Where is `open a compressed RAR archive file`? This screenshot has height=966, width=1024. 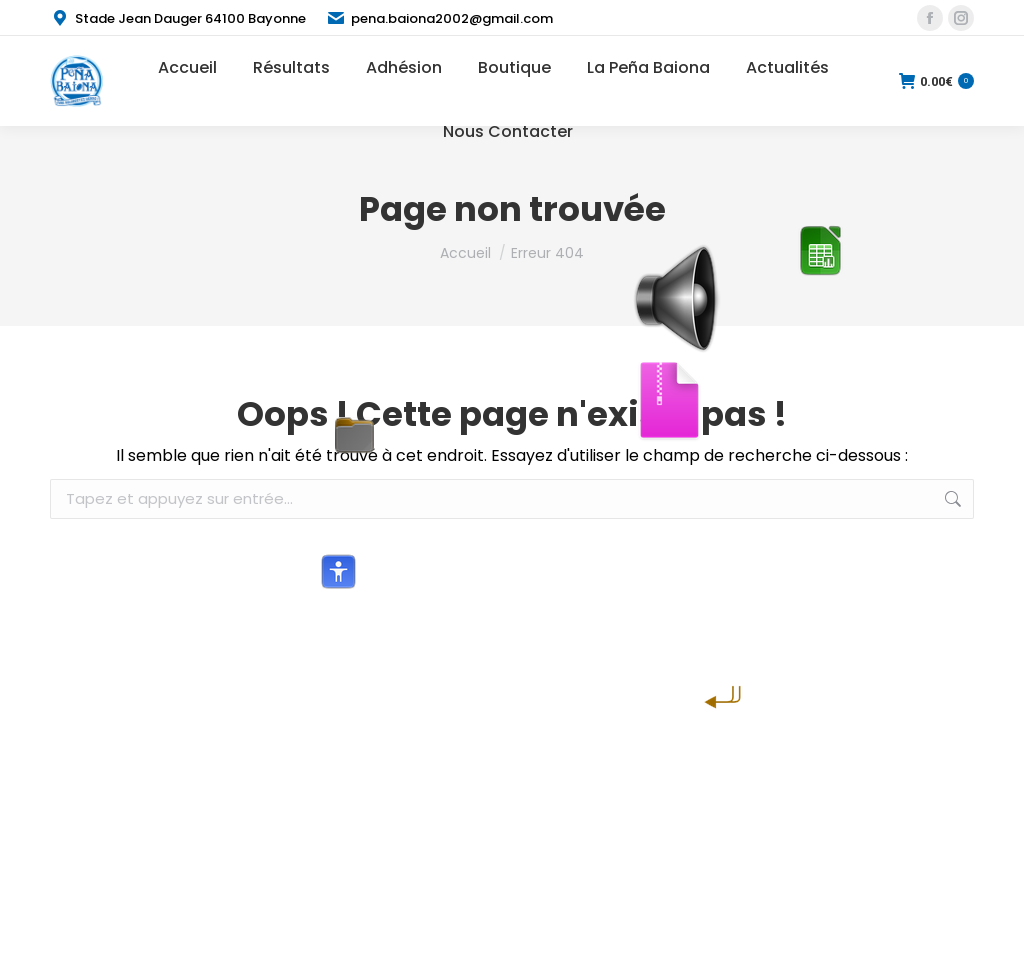
open a compressed RAR archive file is located at coordinates (669, 401).